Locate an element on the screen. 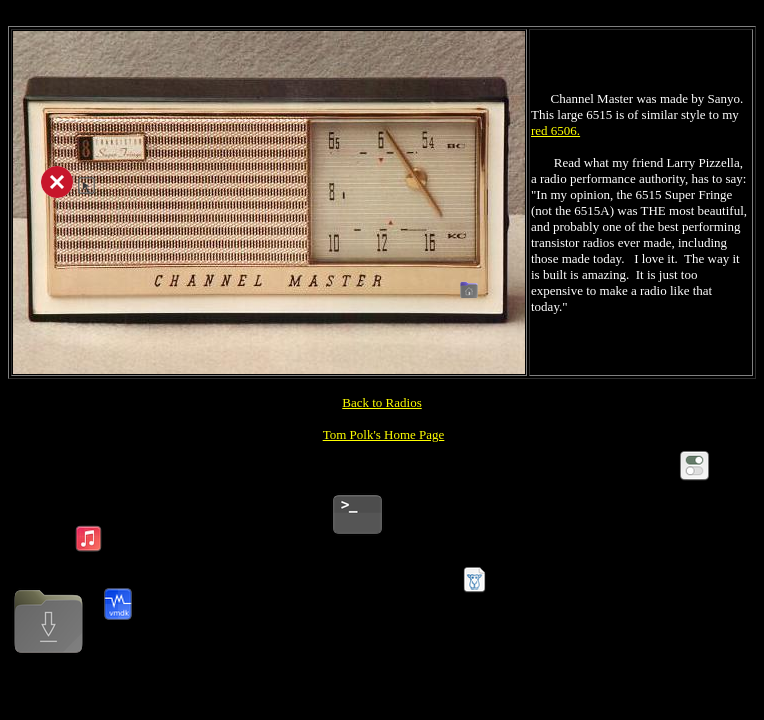 The height and width of the screenshot is (720, 764). access your home folder is located at coordinates (469, 290).